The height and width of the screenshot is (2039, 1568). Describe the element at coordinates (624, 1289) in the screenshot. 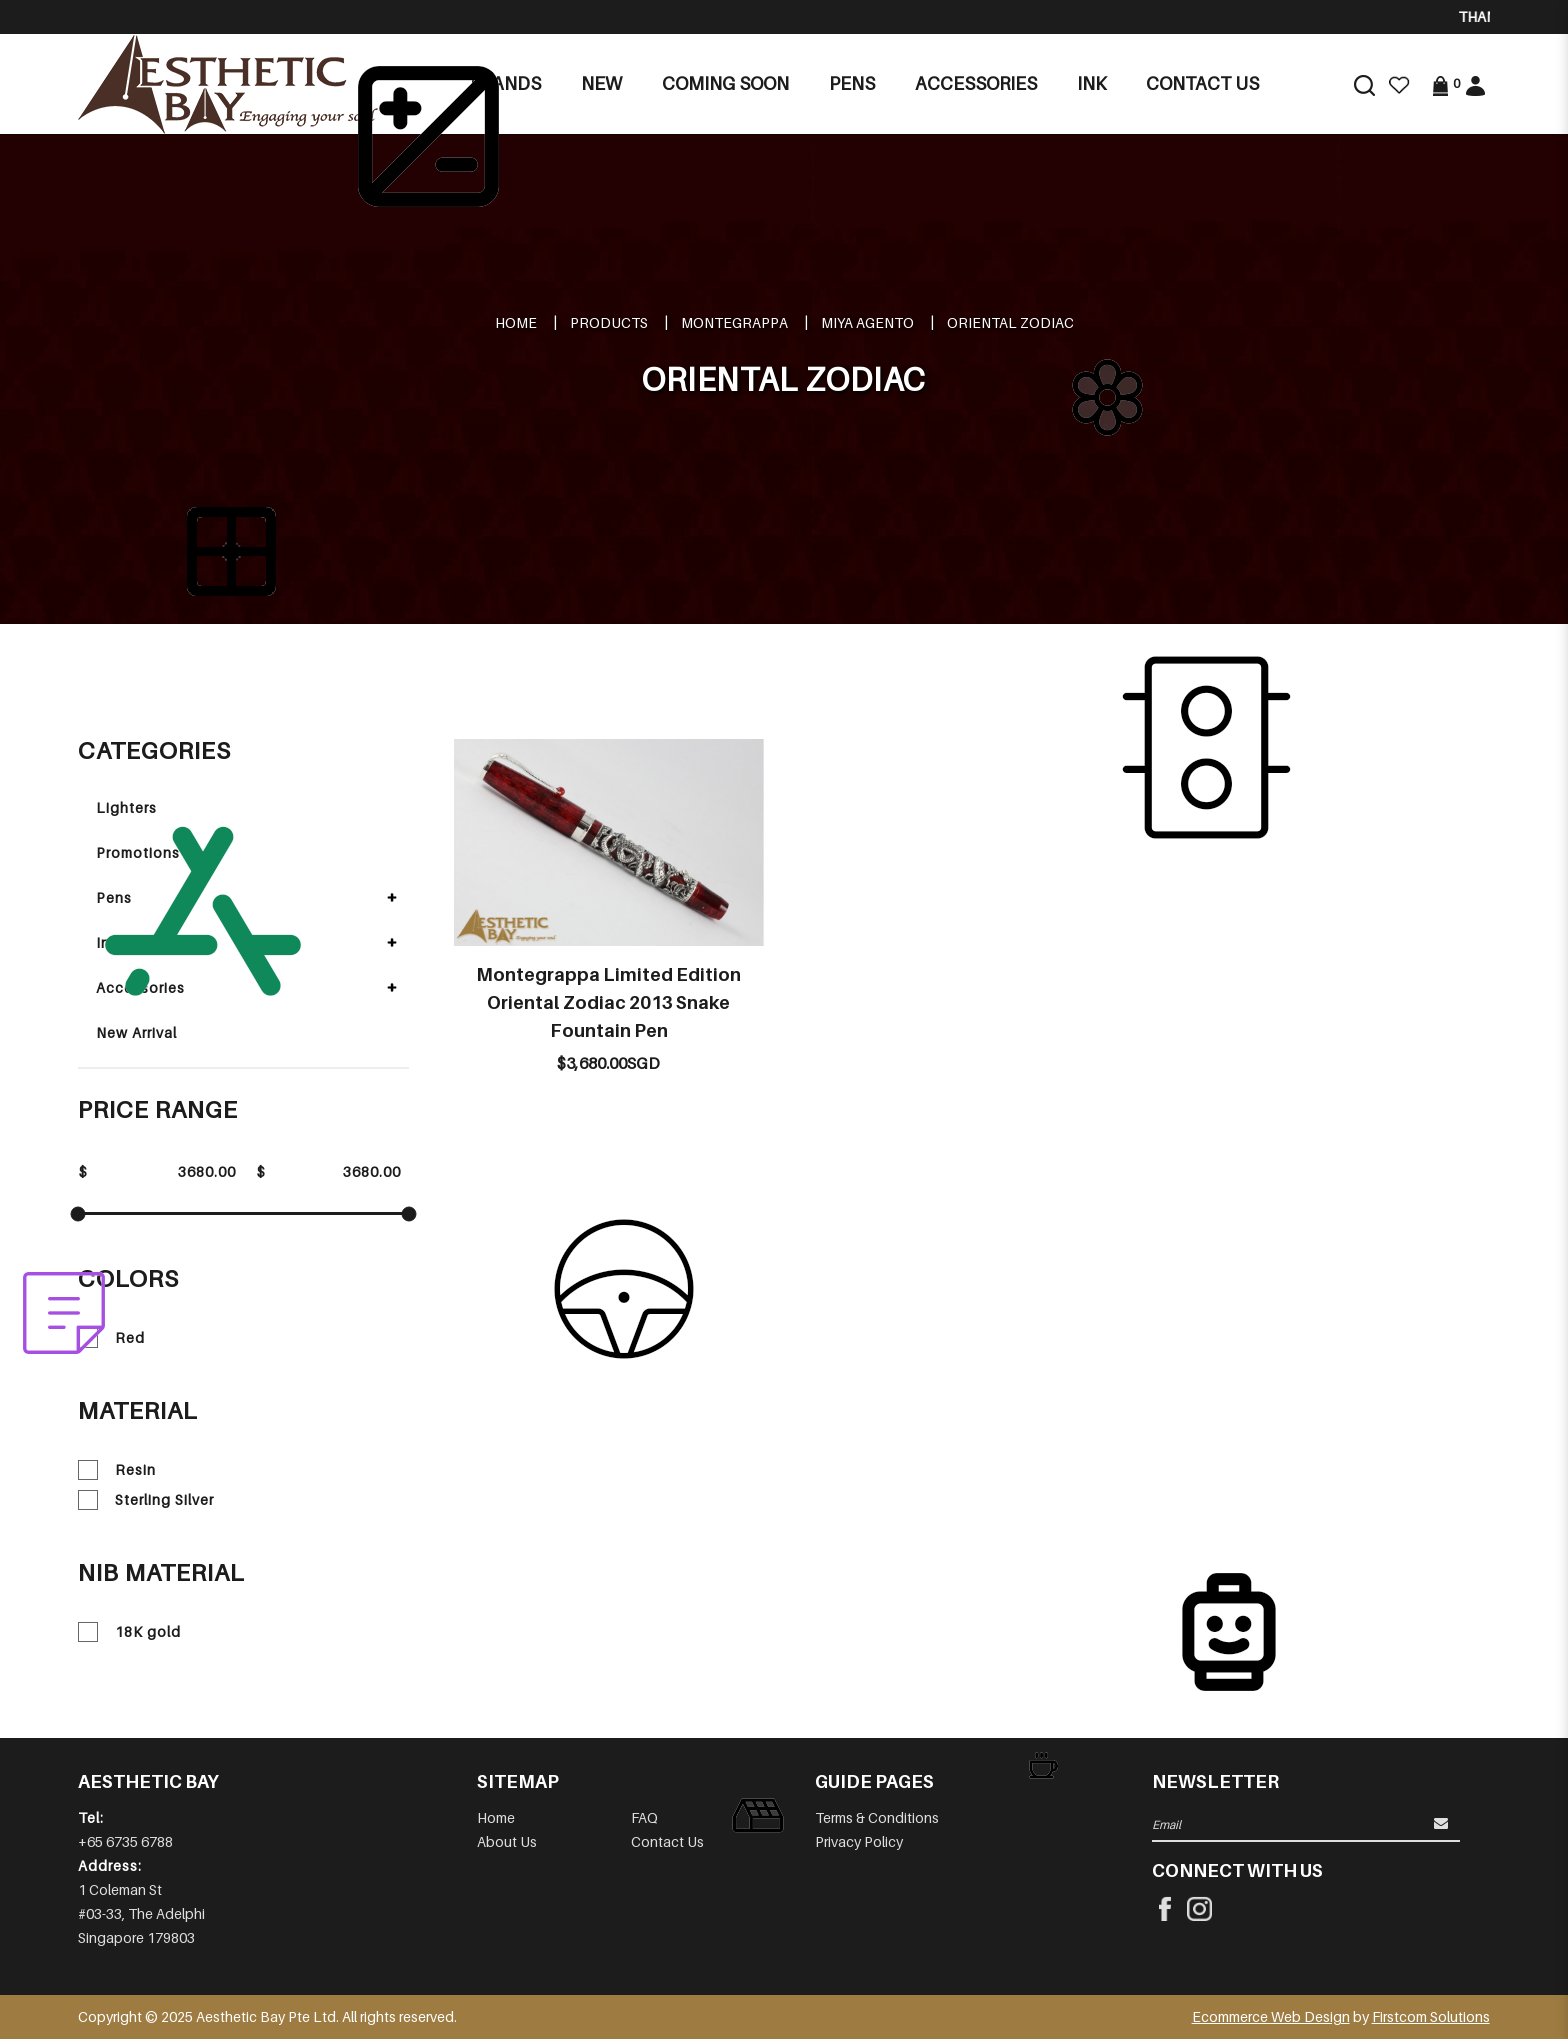

I see `access driving or navigation mode` at that location.